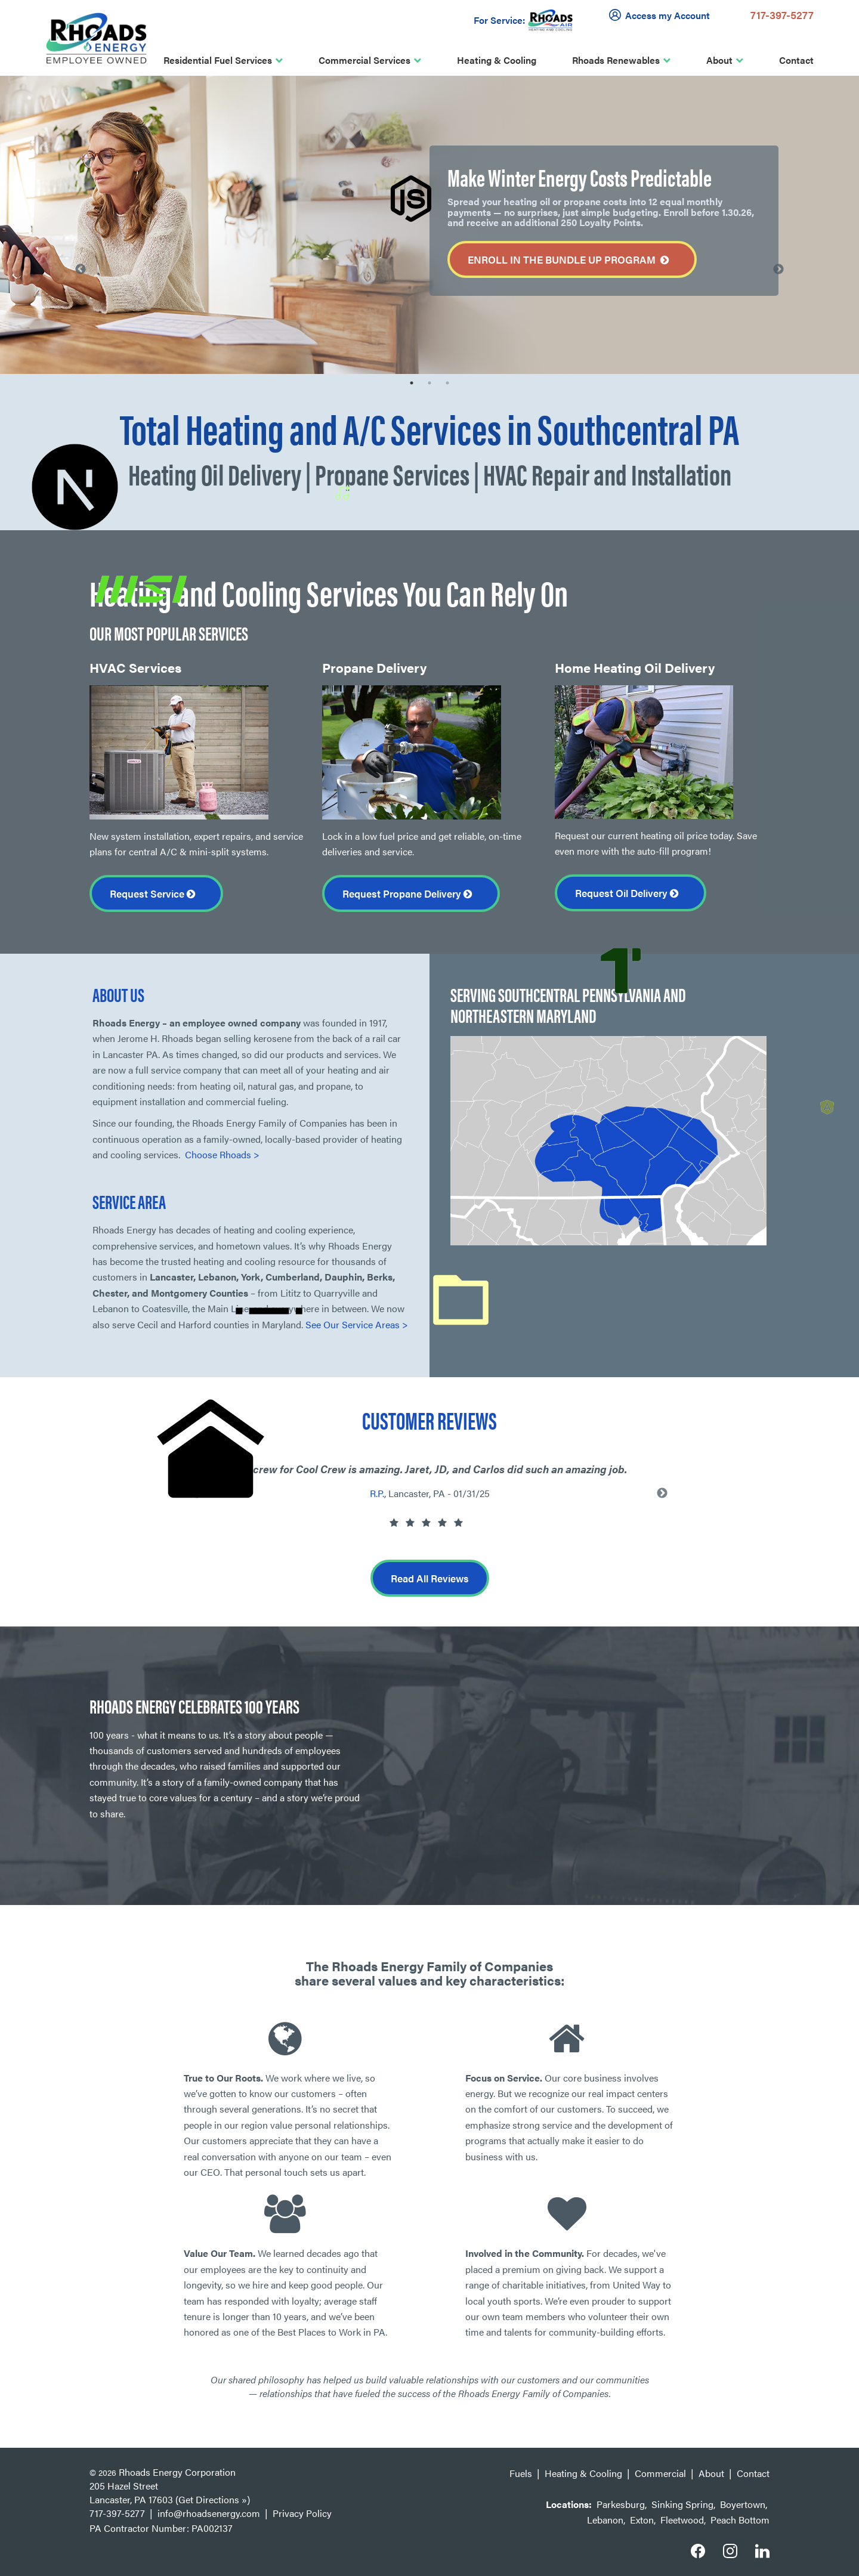 Image resolution: width=859 pixels, height=2576 pixels. I want to click on insert a horizontal divider line, so click(269, 1311).